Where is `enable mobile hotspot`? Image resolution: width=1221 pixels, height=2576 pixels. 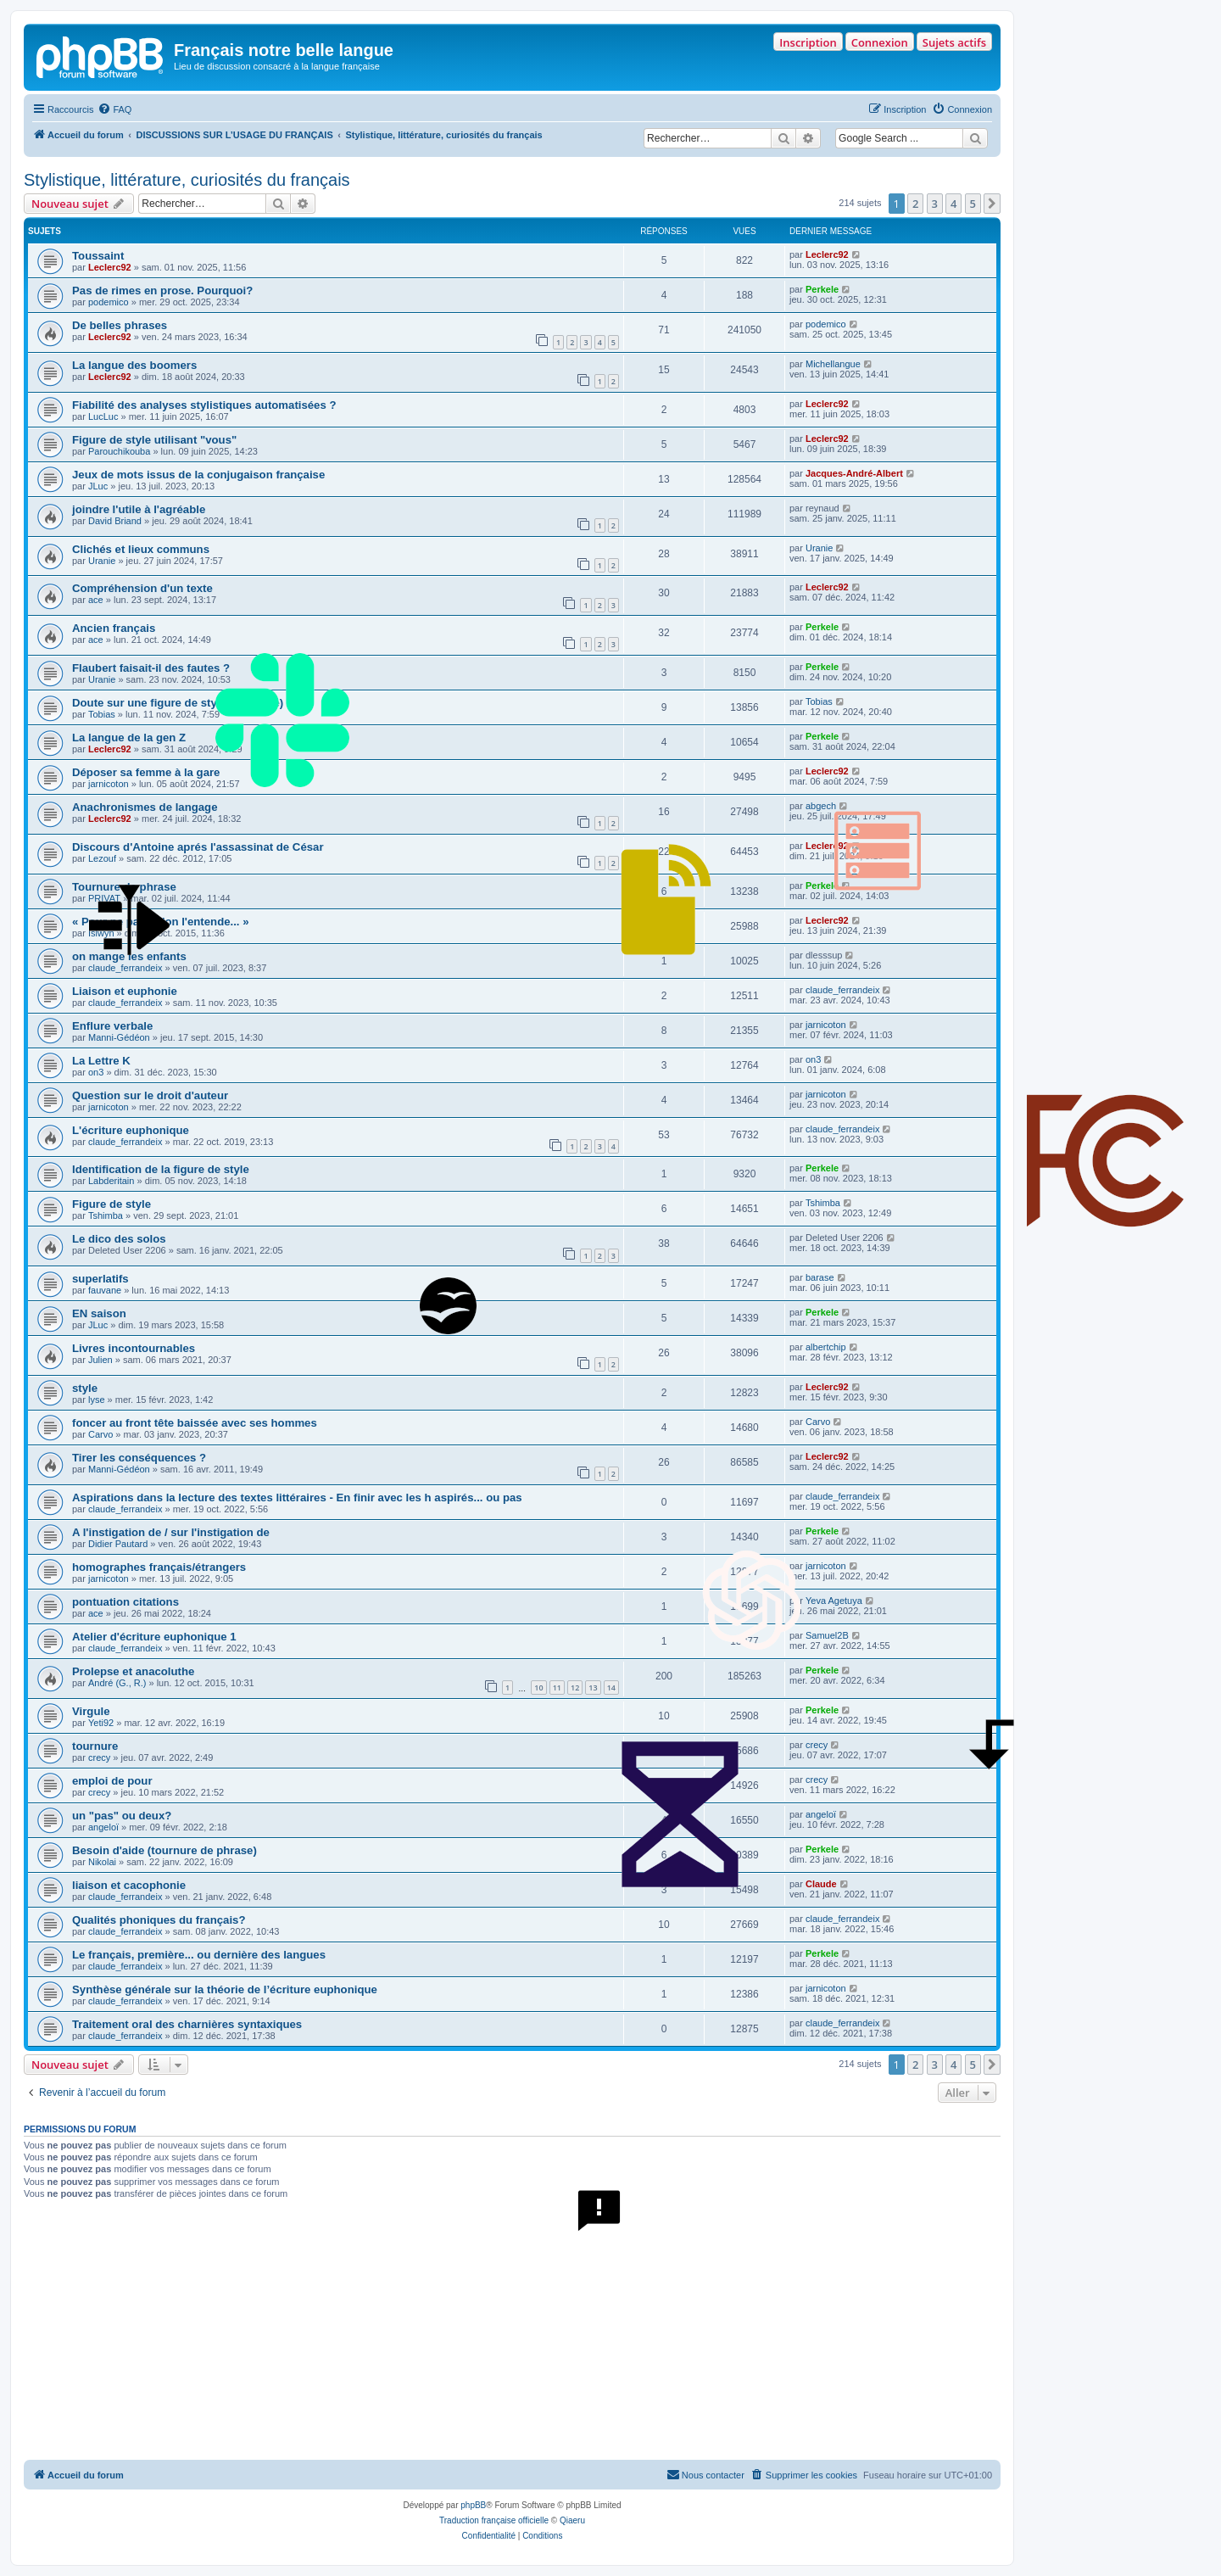
enable mobile hotspot is located at coordinates (663, 902).